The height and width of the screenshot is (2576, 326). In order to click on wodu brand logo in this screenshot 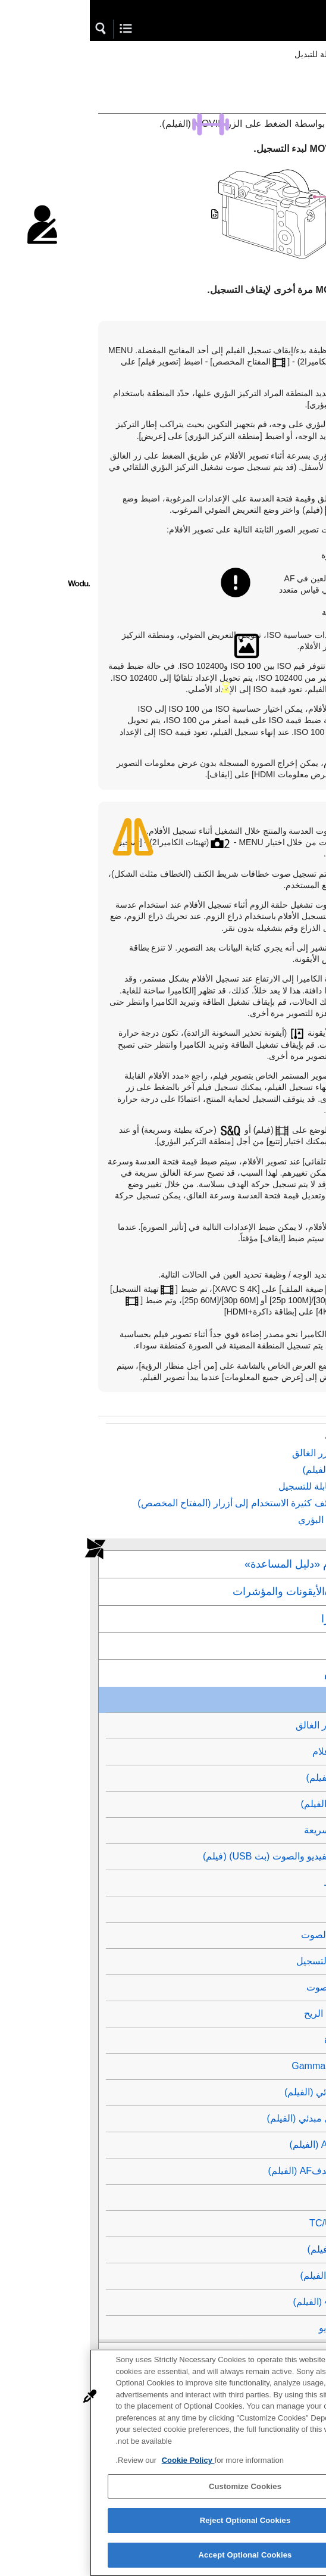, I will do `click(79, 583)`.